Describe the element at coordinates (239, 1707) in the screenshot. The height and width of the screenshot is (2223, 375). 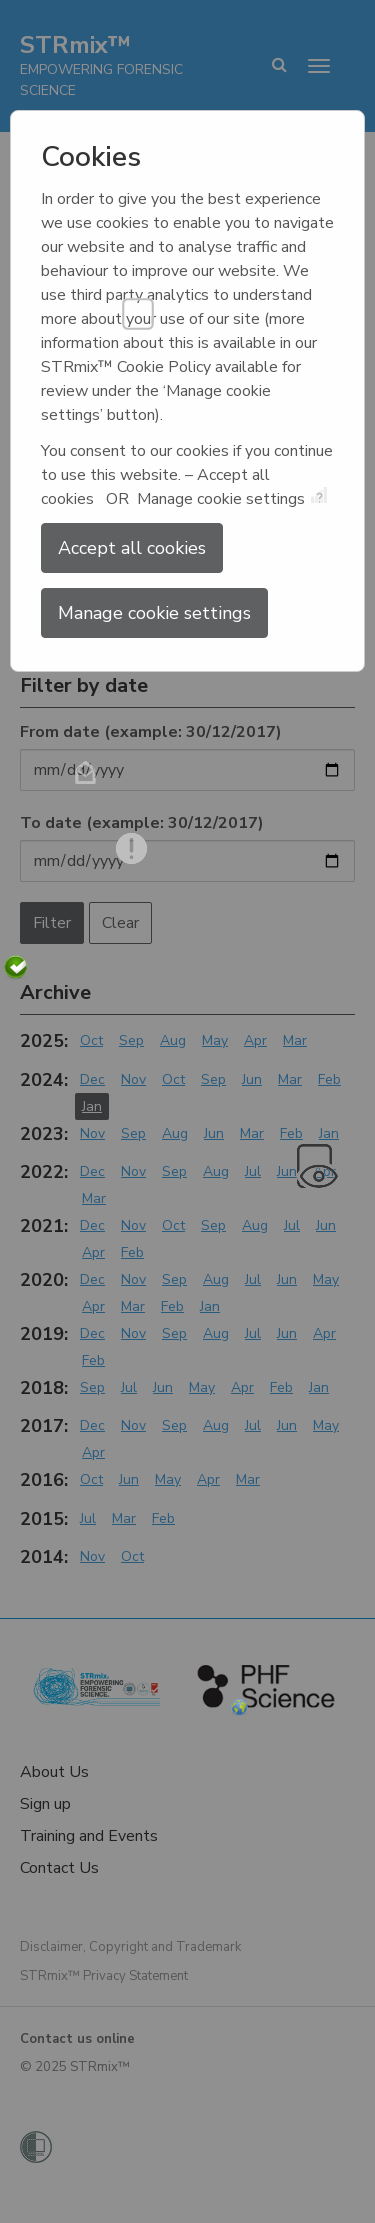
I see `indicates web or internet content` at that location.